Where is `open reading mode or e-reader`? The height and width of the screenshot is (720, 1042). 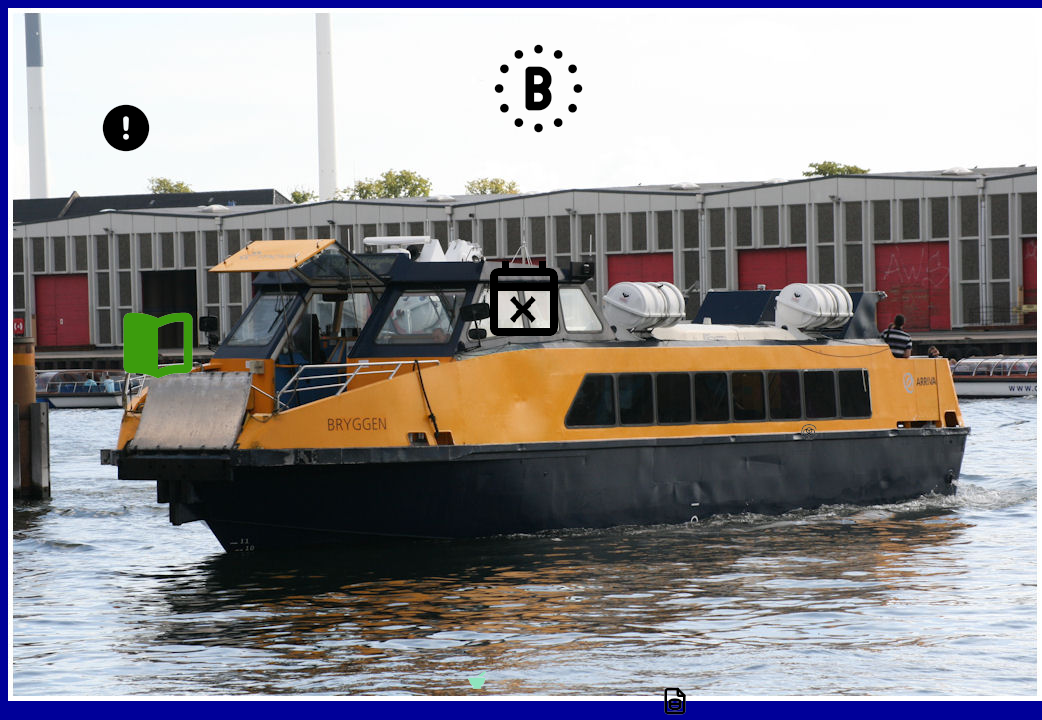
open reading mode or e-reader is located at coordinates (158, 343).